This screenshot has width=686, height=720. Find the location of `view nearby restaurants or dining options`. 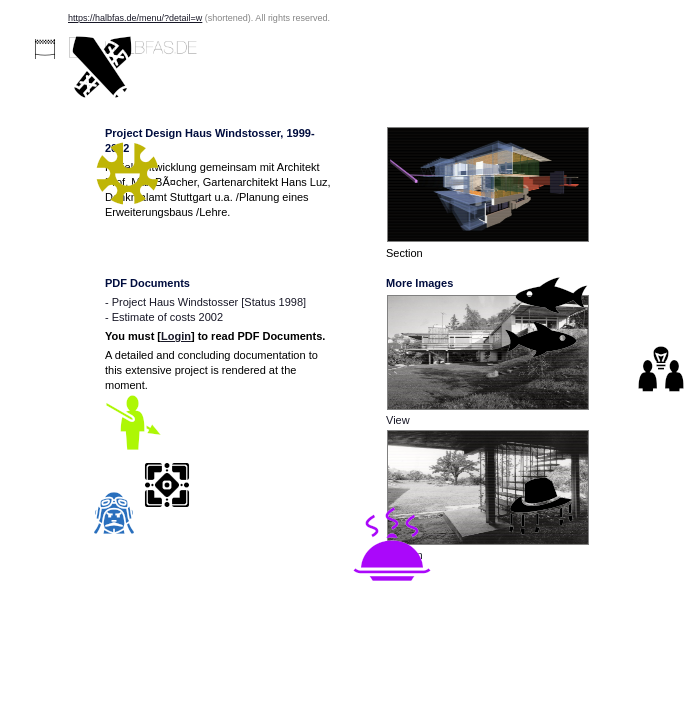

view nearby restaurants or dining options is located at coordinates (392, 544).